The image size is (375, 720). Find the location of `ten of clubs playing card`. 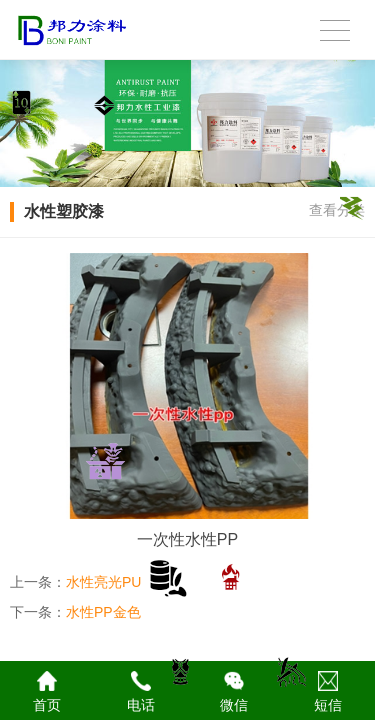

ten of clubs playing card is located at coordinates (21, 102).